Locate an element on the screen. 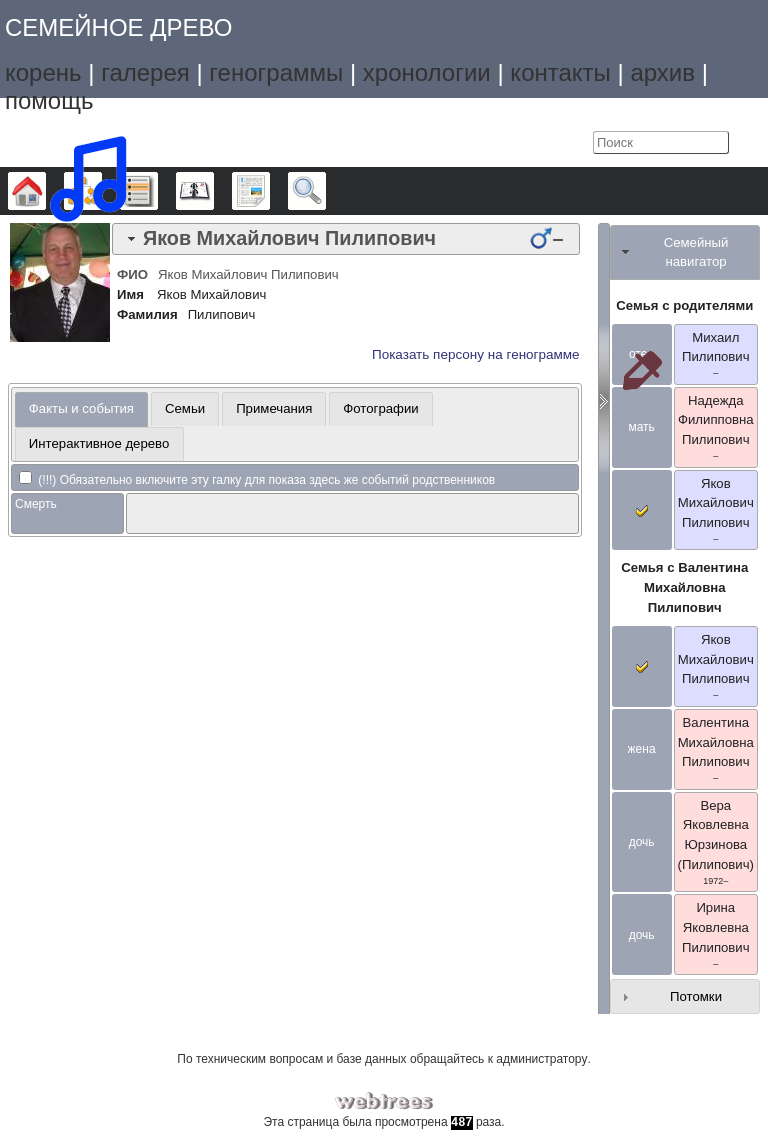  select a color from the canvas is located at coordinates (642, 370).